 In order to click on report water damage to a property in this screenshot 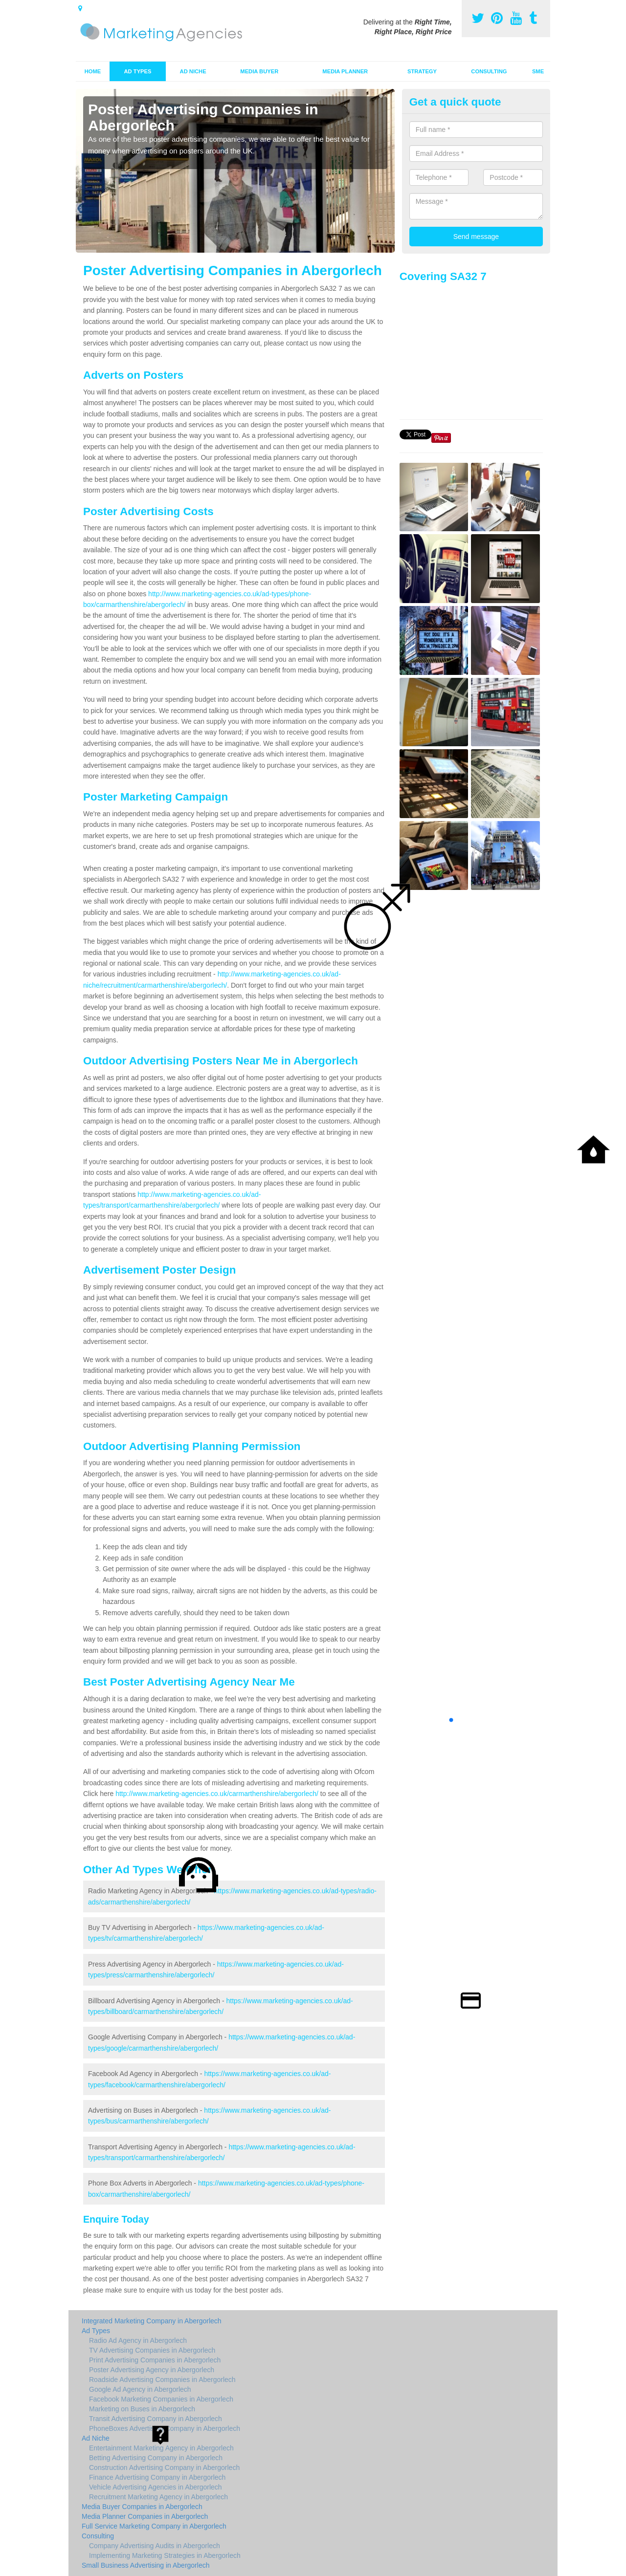, I will do `click(593, 1150)`.